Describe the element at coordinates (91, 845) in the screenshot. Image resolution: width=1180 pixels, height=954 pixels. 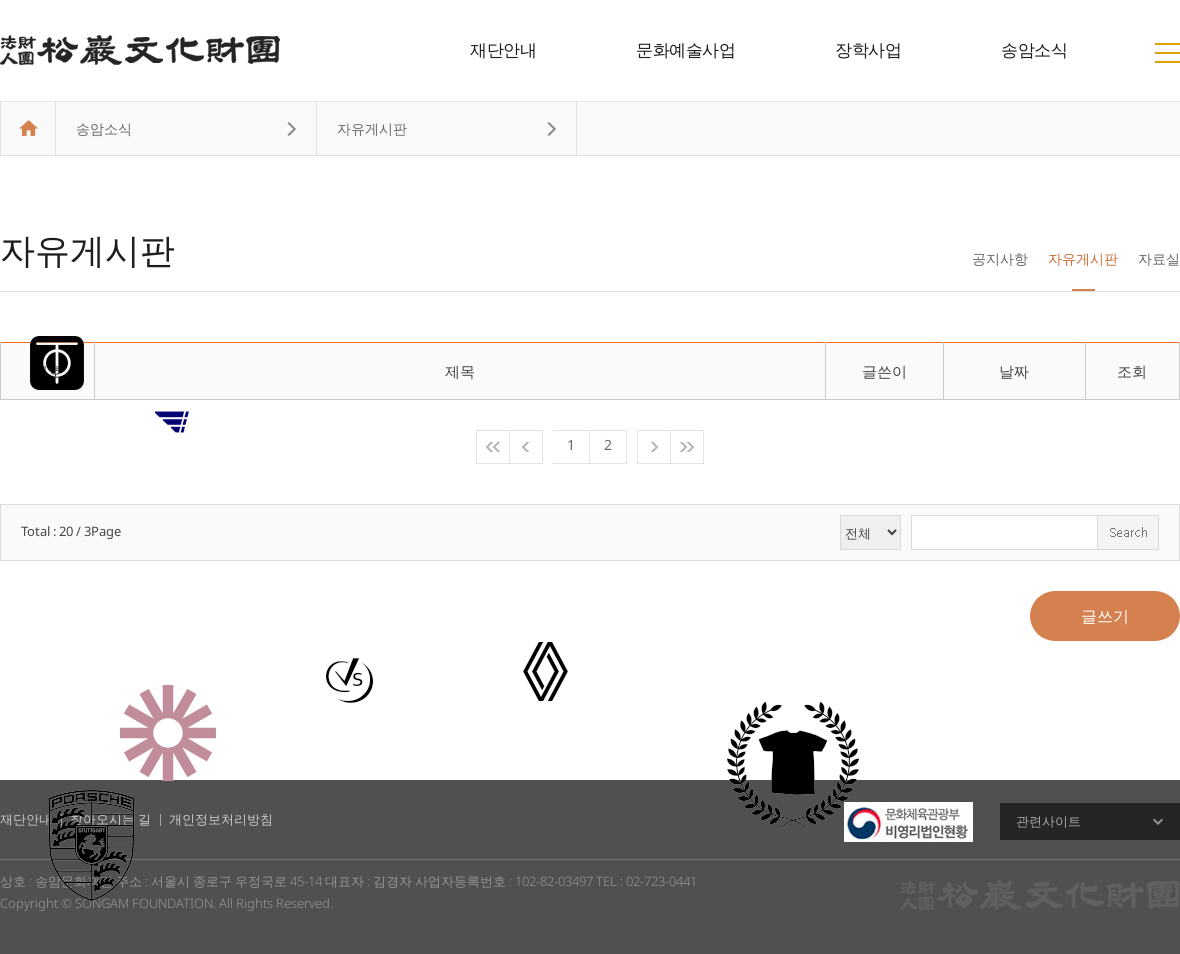
I see `porsche brand logo` at that location.